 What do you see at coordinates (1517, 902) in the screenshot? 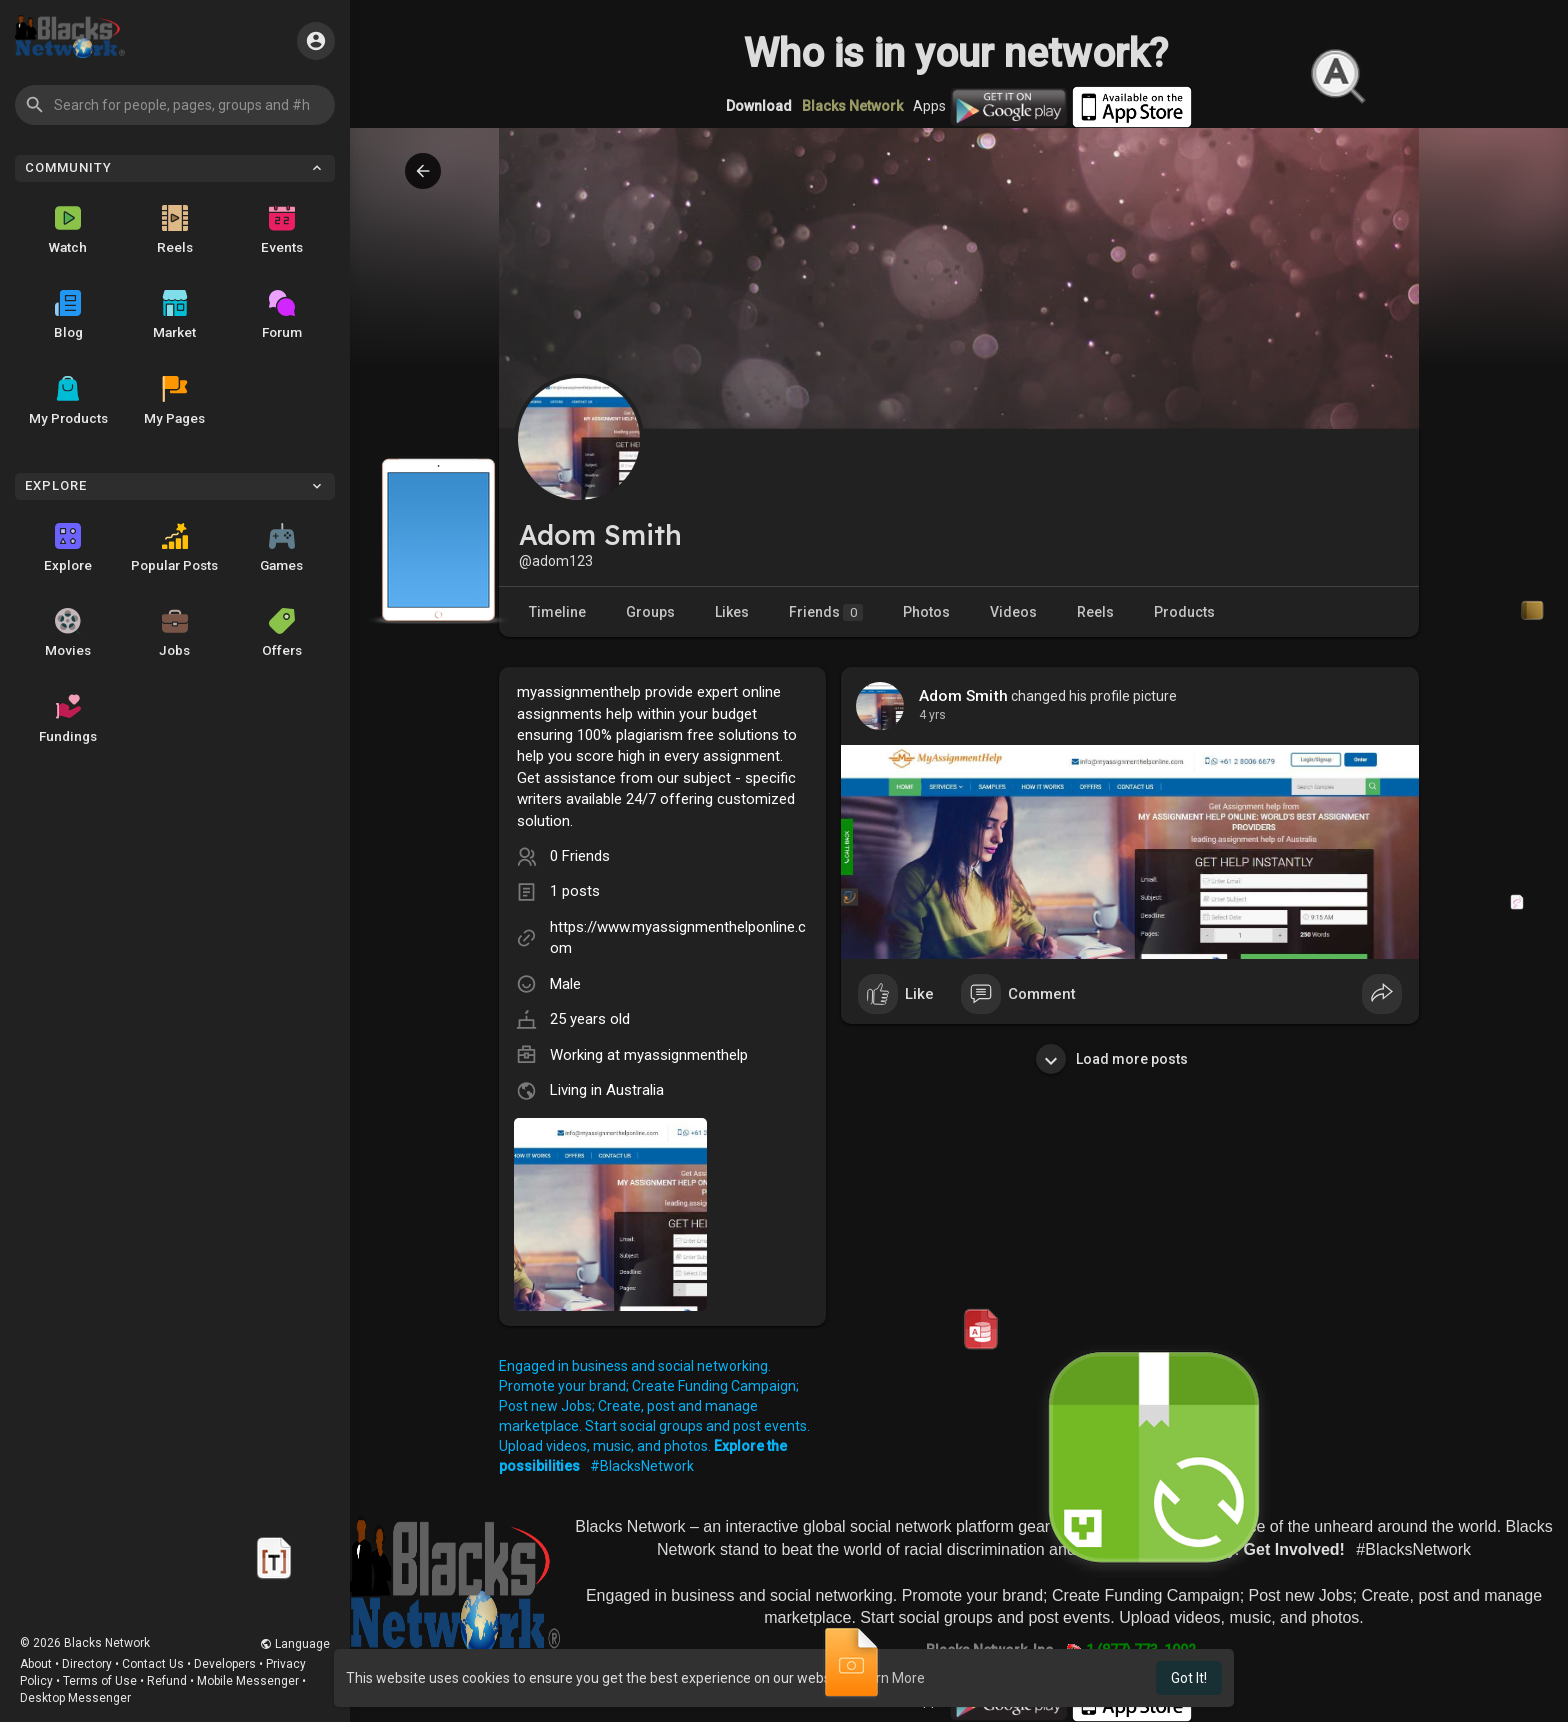
I see `scss stylesheet file` at bounding box center [1517, 902].